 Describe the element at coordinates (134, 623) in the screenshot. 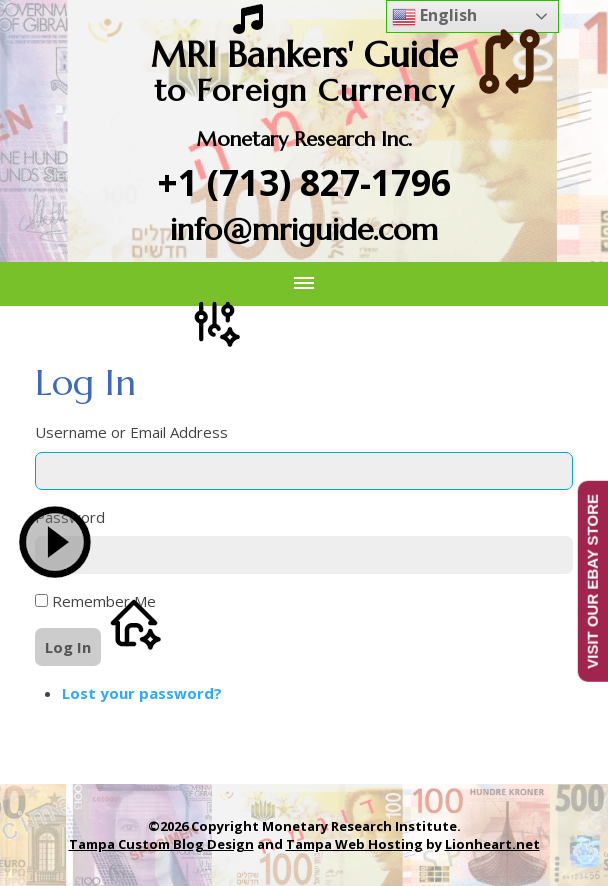

I see `access smart home features` at that location.